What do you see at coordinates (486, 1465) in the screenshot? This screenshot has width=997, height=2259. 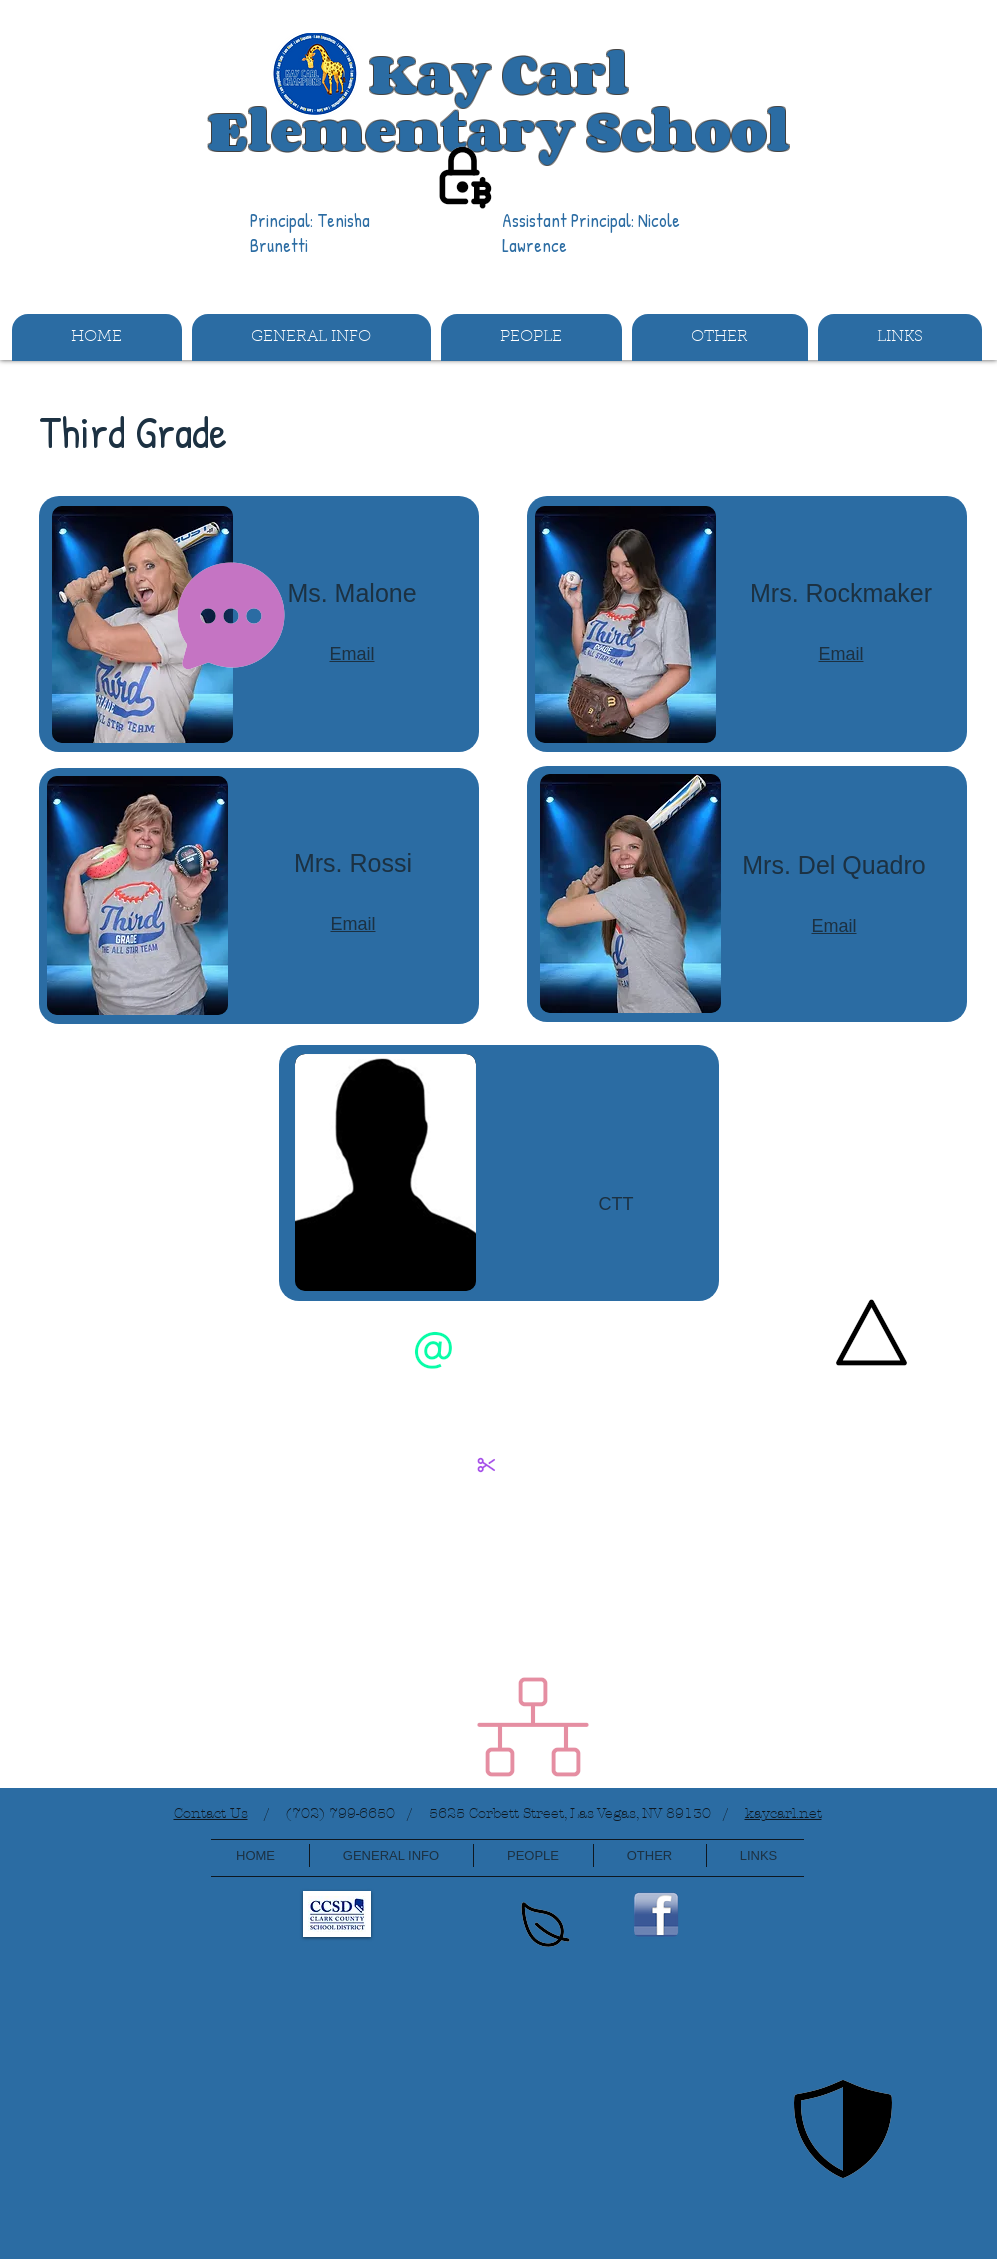 I see `cut selected content` at bounding box center [486, 1465].